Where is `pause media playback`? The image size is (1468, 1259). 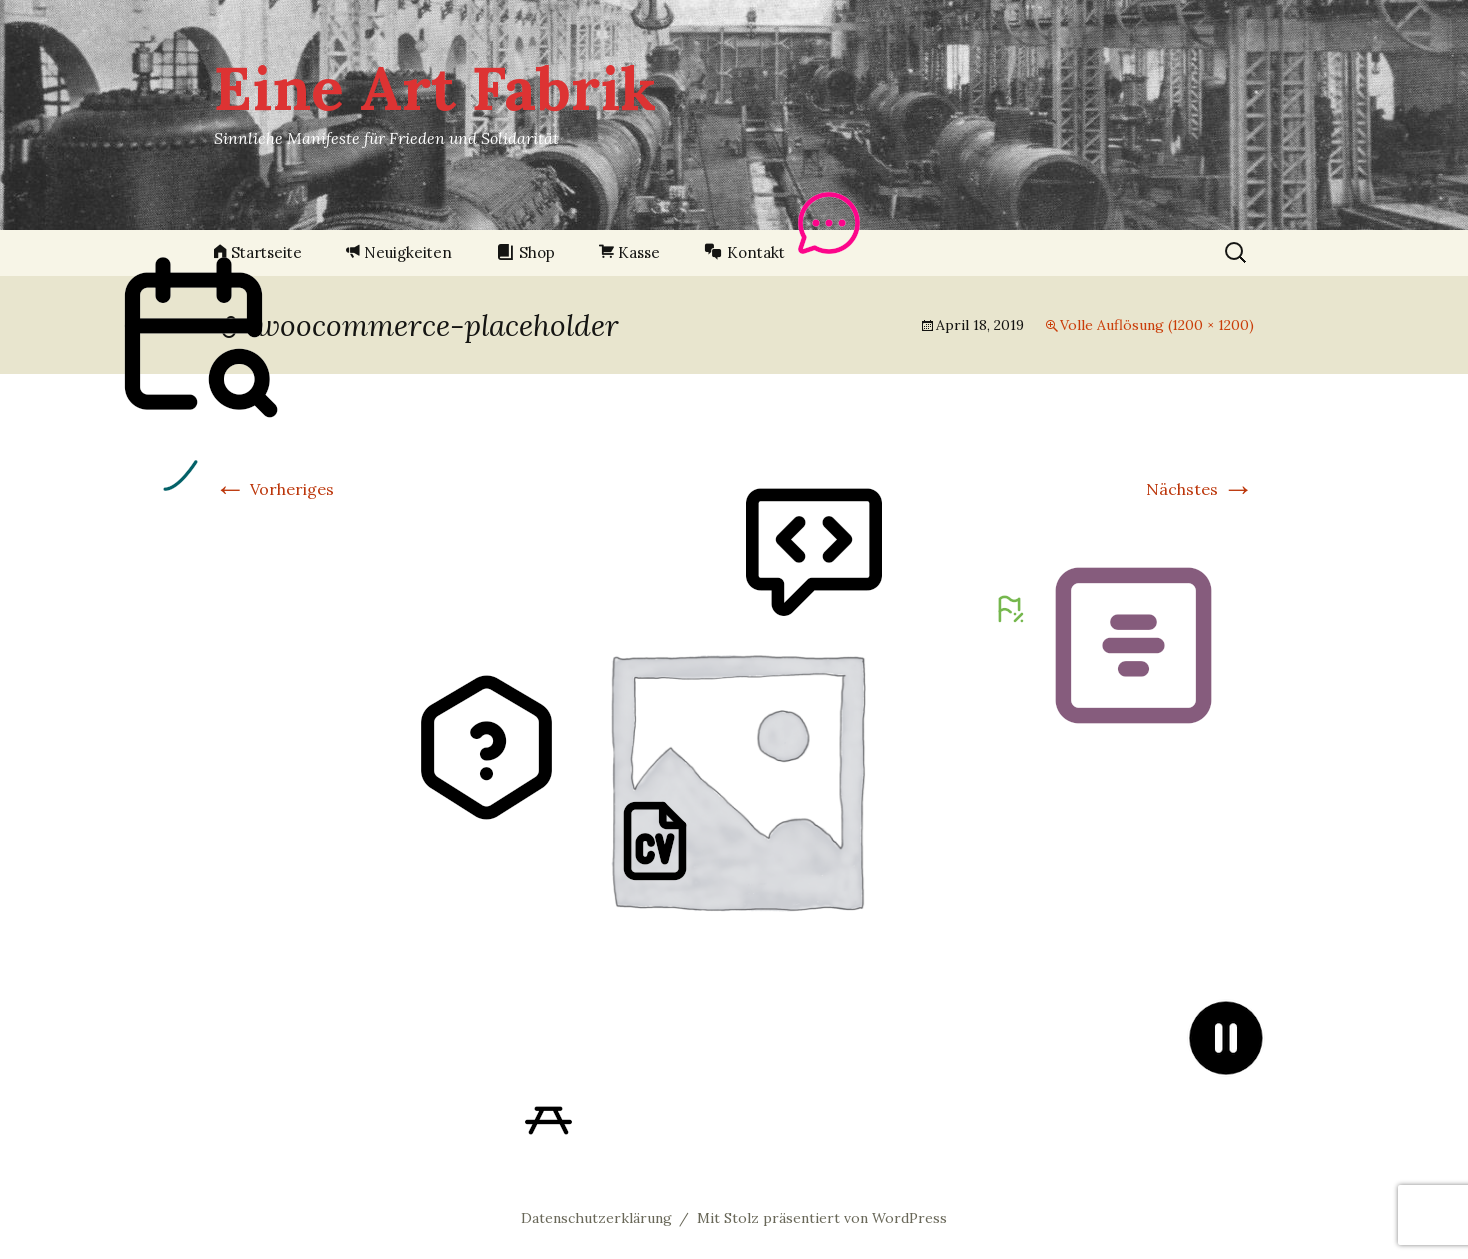 pause media playback is located at coordinates (1226, 1038).